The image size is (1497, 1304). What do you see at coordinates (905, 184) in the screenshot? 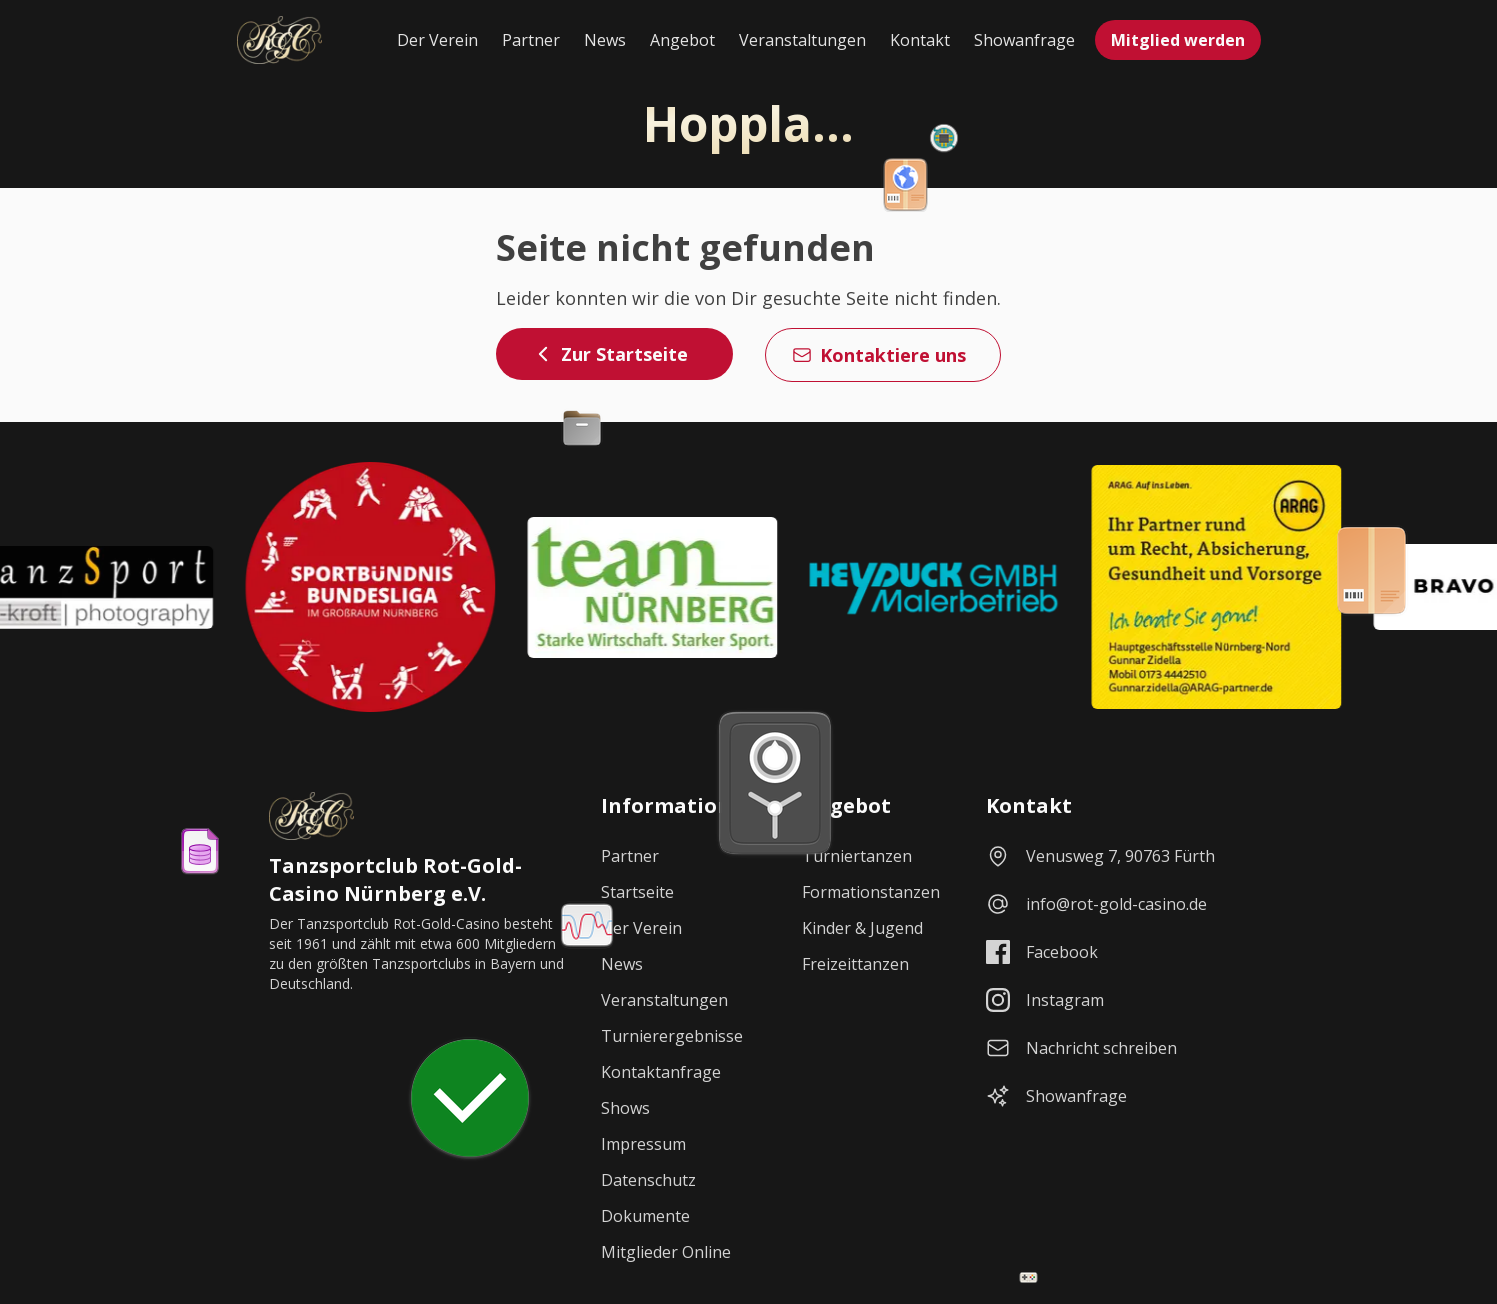
I see `updating package cache from remote repositories` at bounding box center [905, 184].